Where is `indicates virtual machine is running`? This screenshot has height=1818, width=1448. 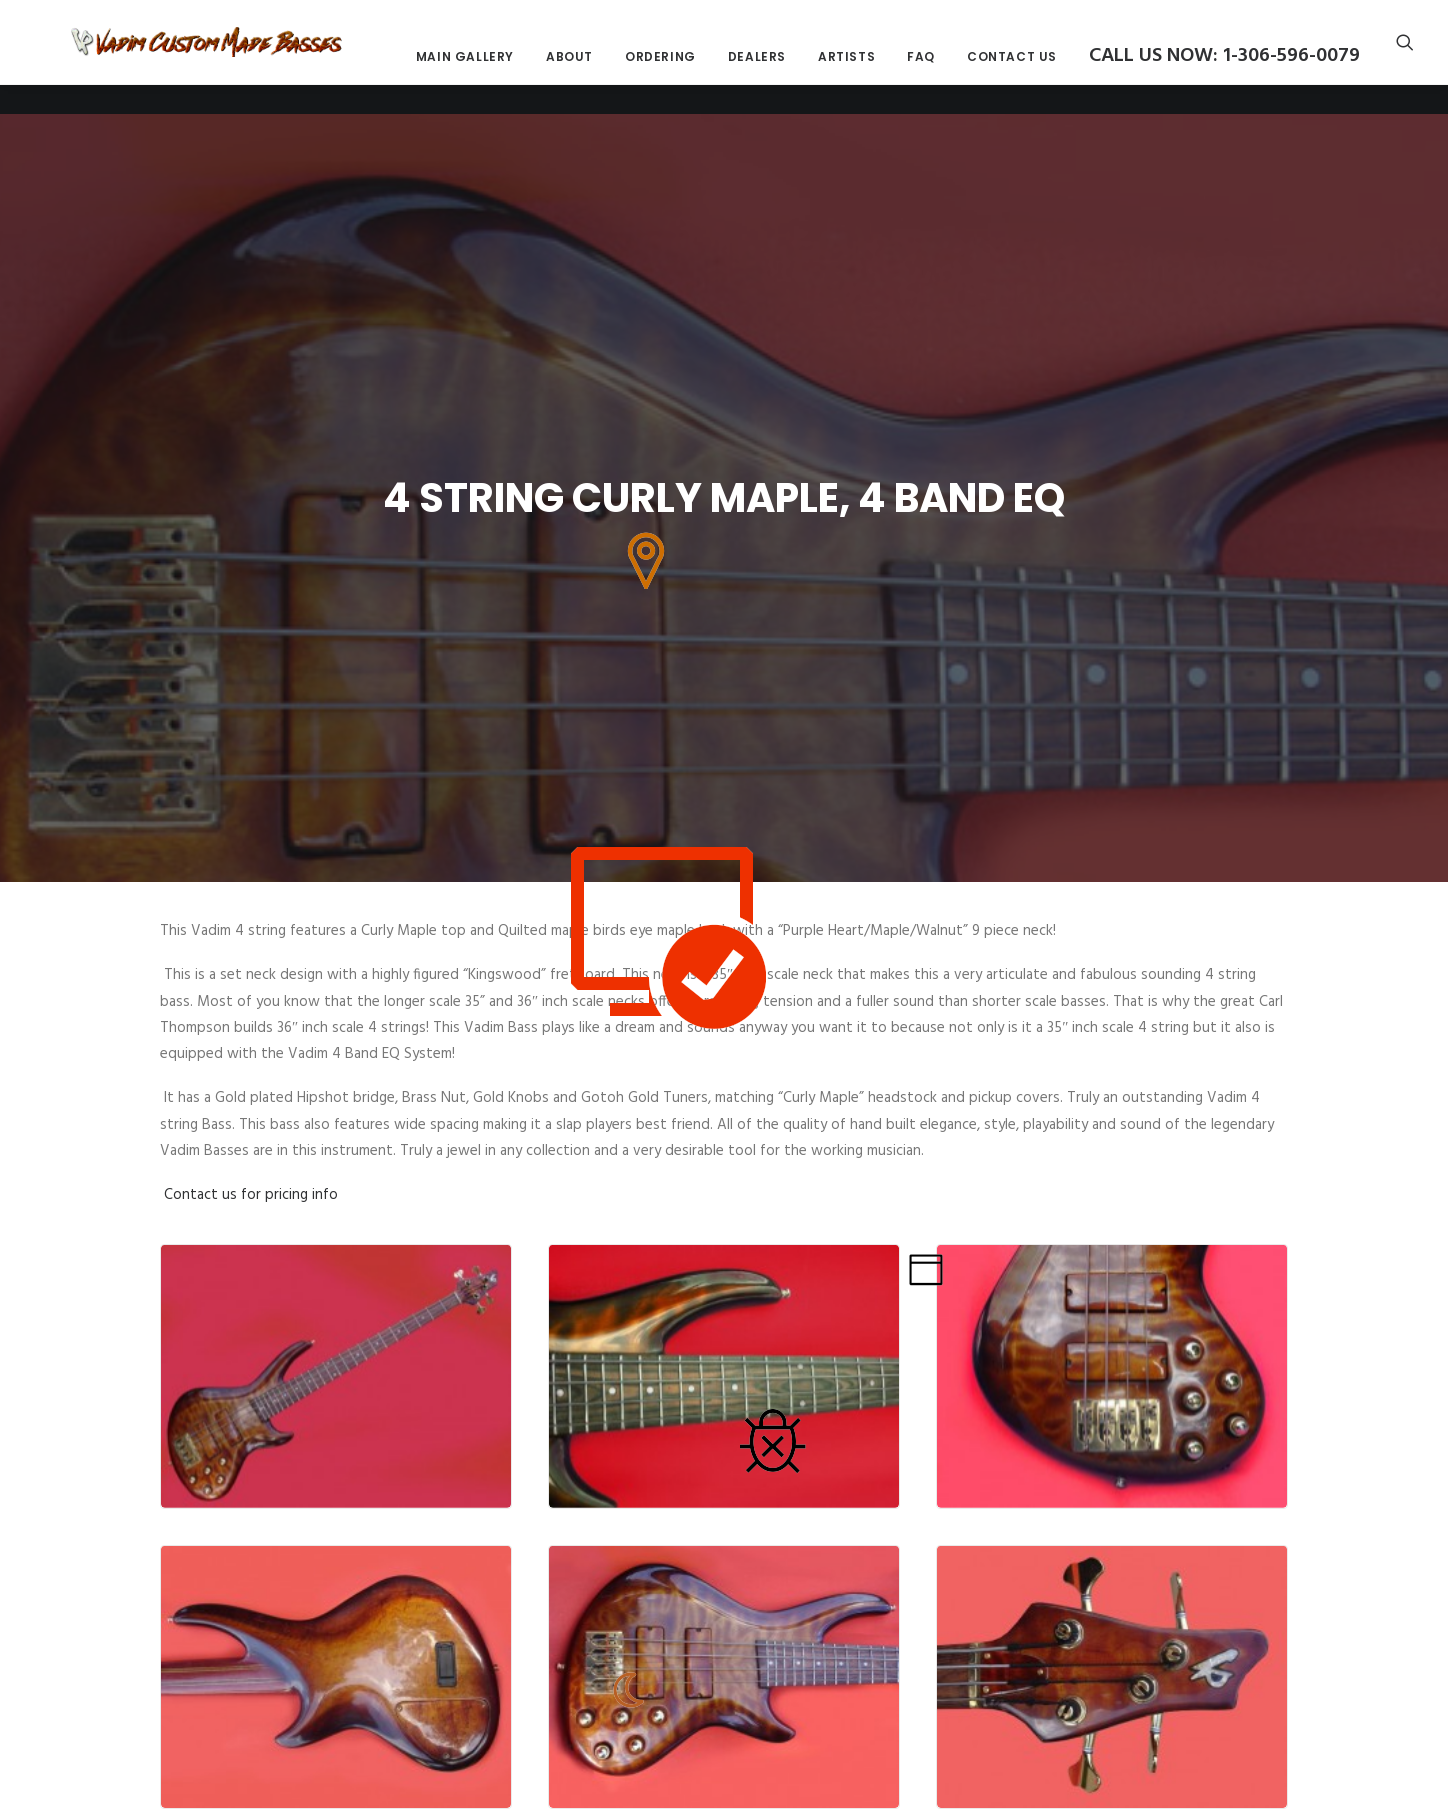
indicates virtual machine is running is located at coordinates (662, 925).